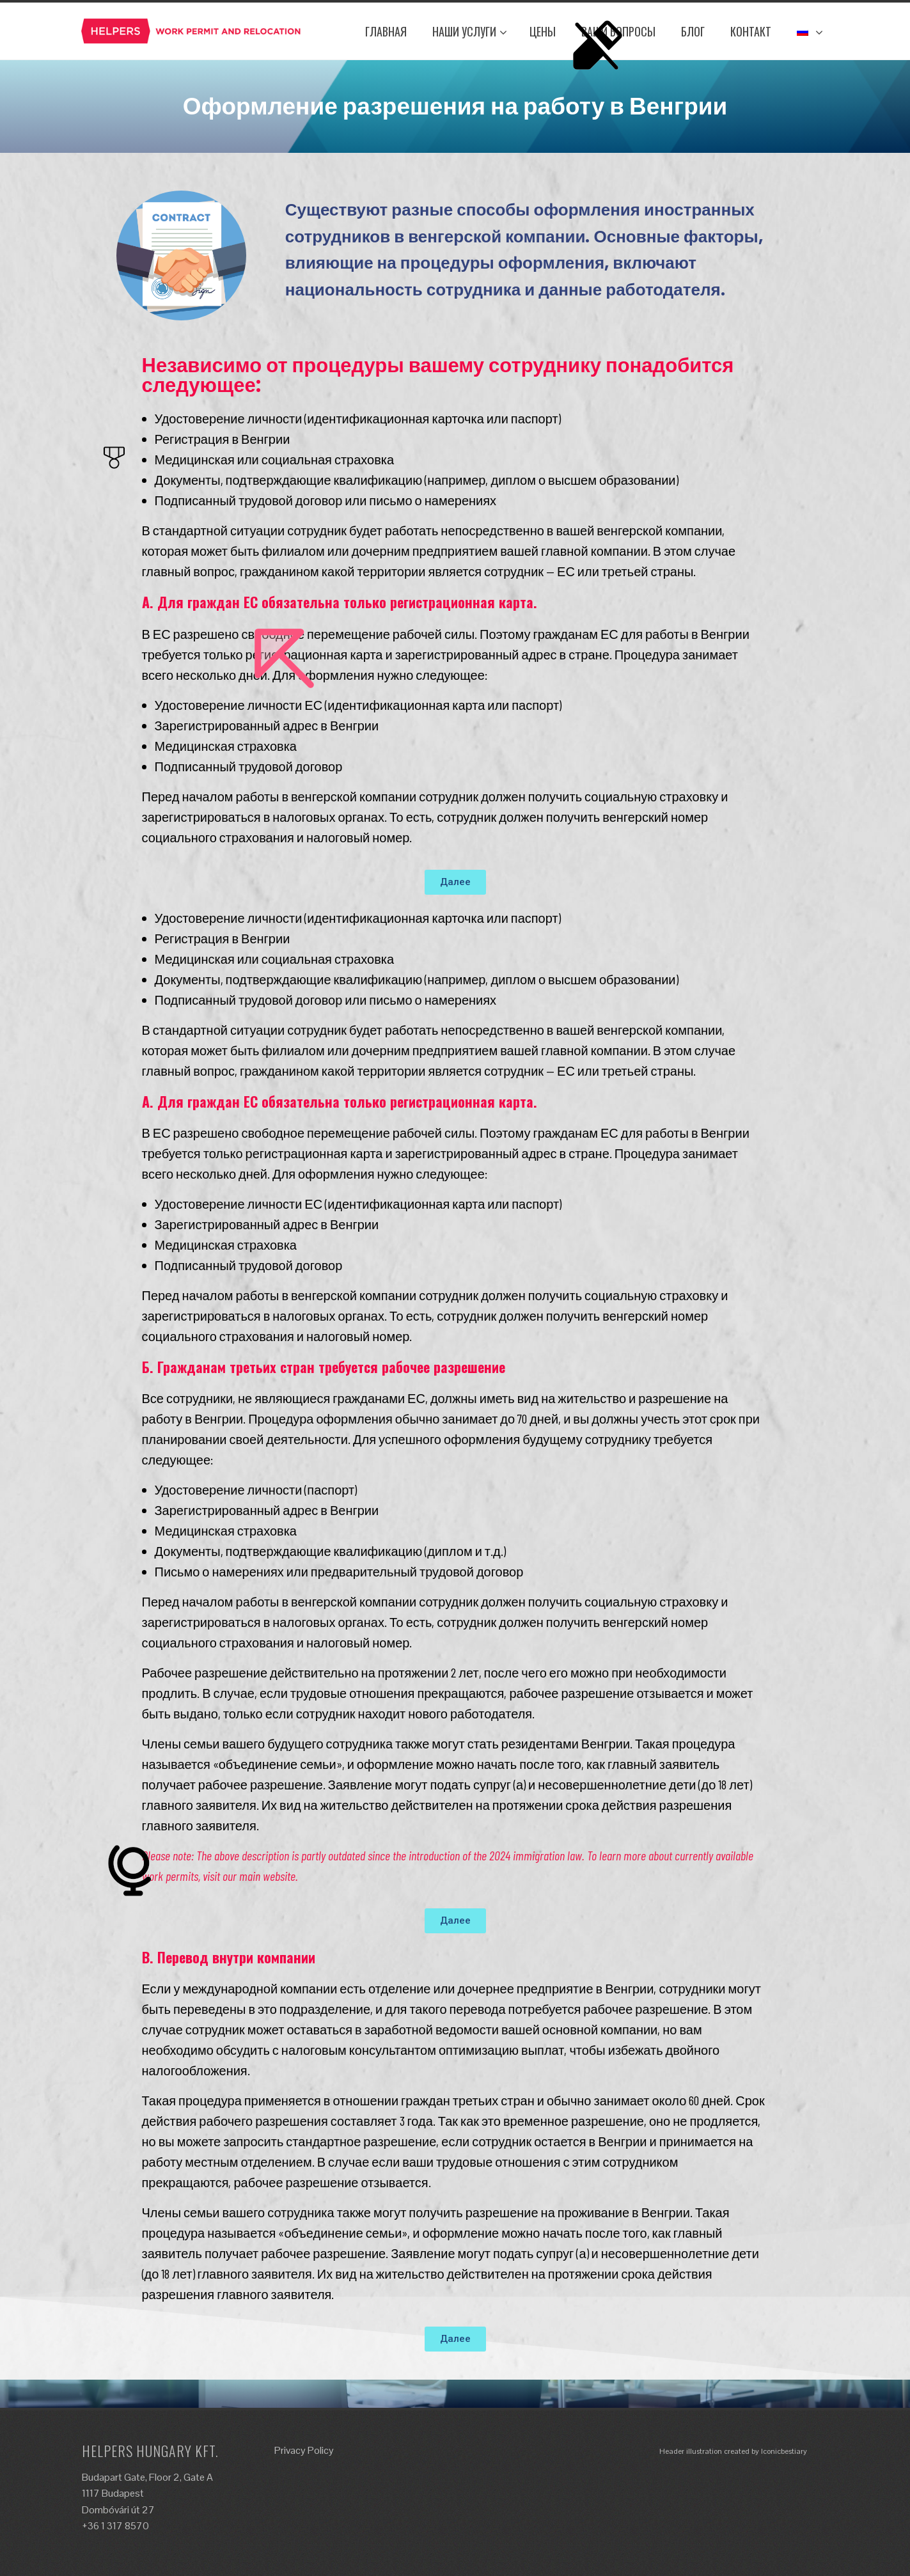  What do you see at coordinates (284, 658) in the screenshot?
I see `navigate back to previous screen` at bounding box center [284, 658].